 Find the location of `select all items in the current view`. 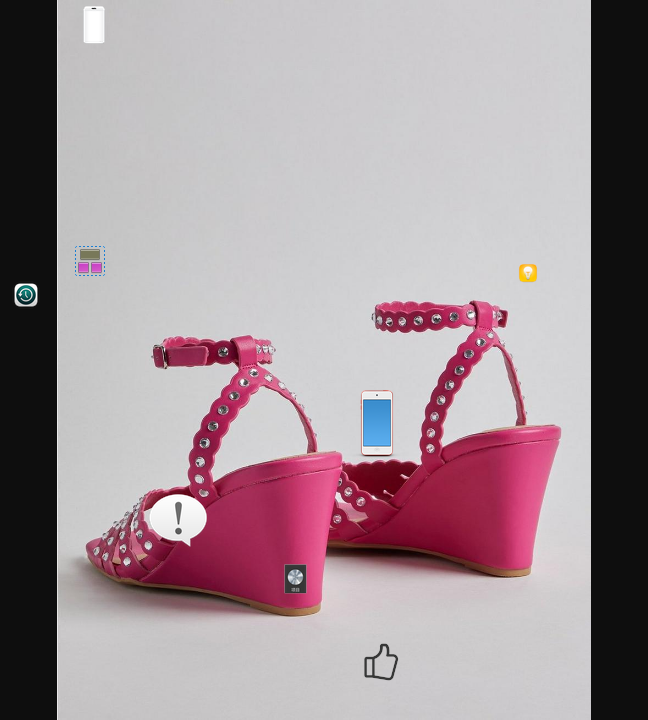

select all items in the current view is located at coordinates (90, 261).